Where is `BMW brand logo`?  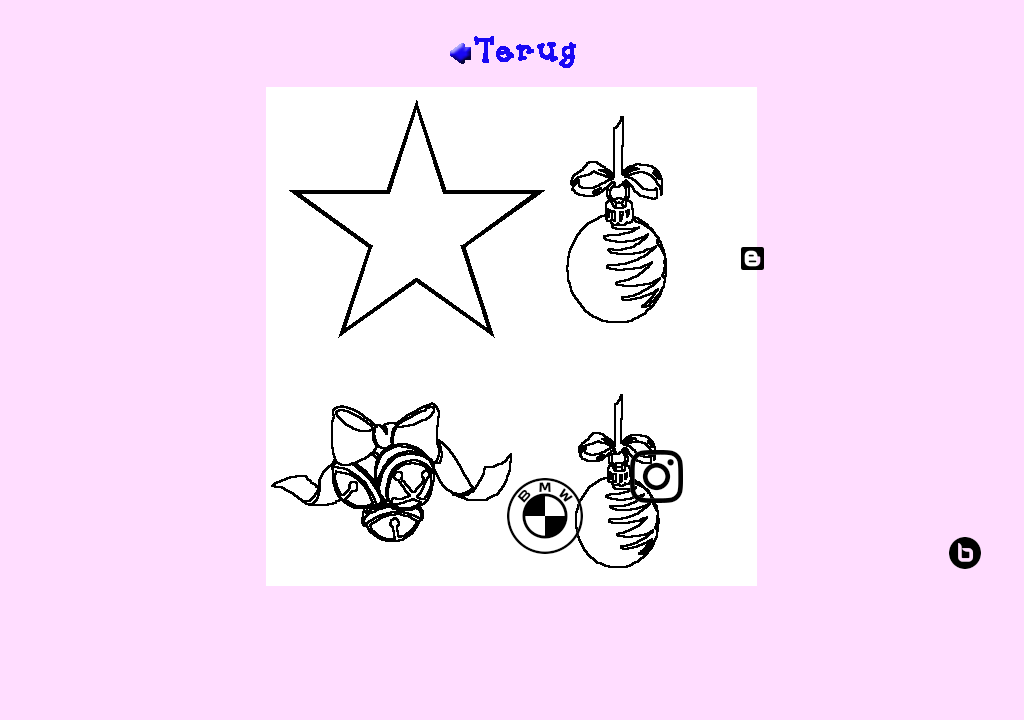
BMW brand logo is located at coordinates (545, 516).